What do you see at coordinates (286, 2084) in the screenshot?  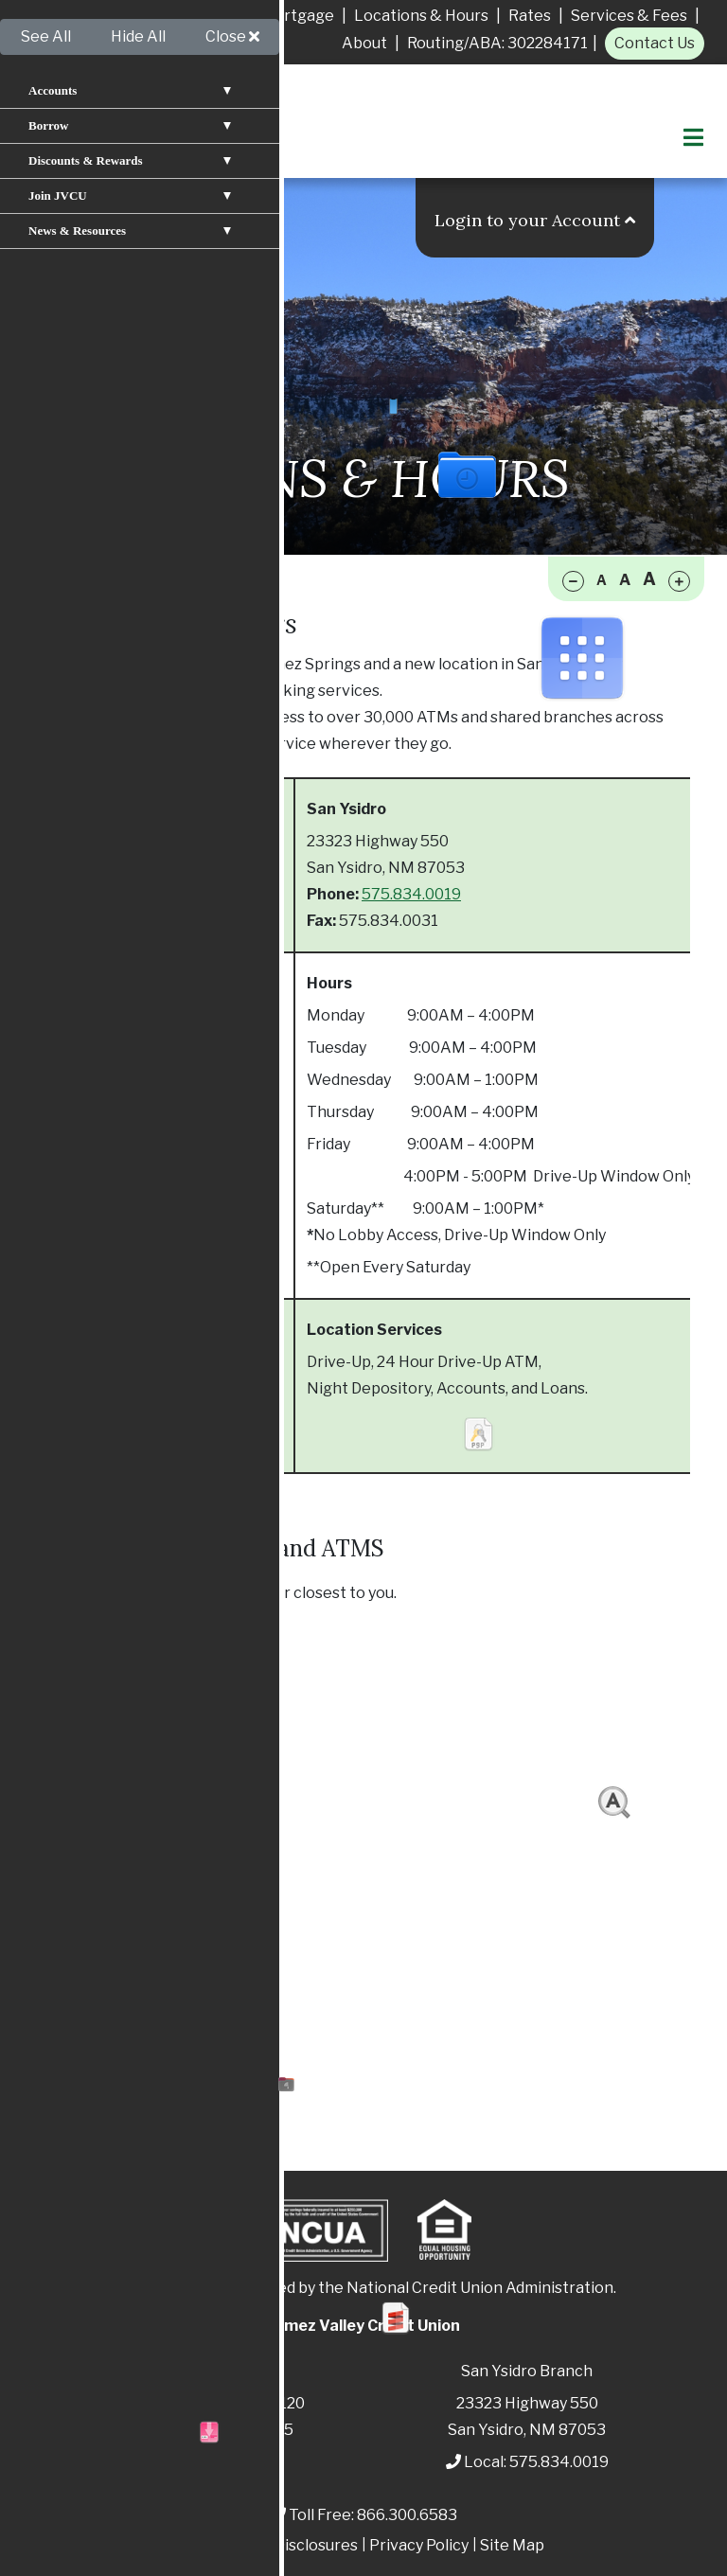 I see `open insync cloud sync folder` at bounding box center [286, 2084].